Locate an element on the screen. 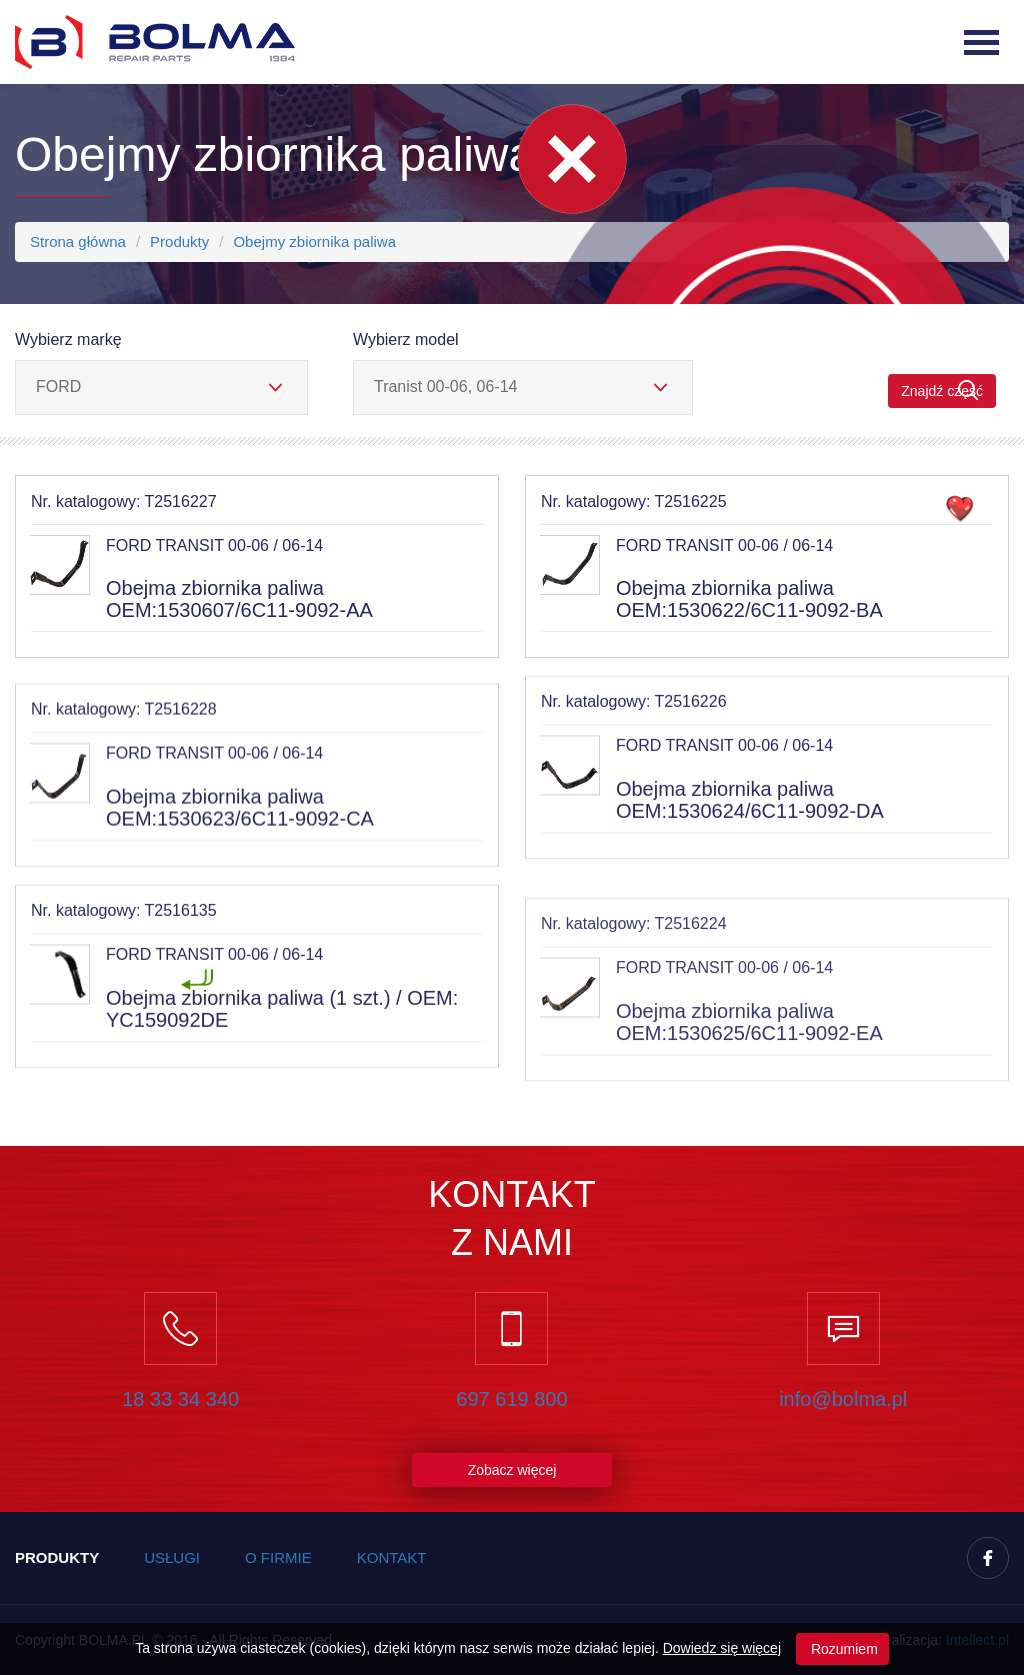 The width and height of the screenshot is (1024, 1675). stop or cancel the current action is located at coordinates (572, 159).